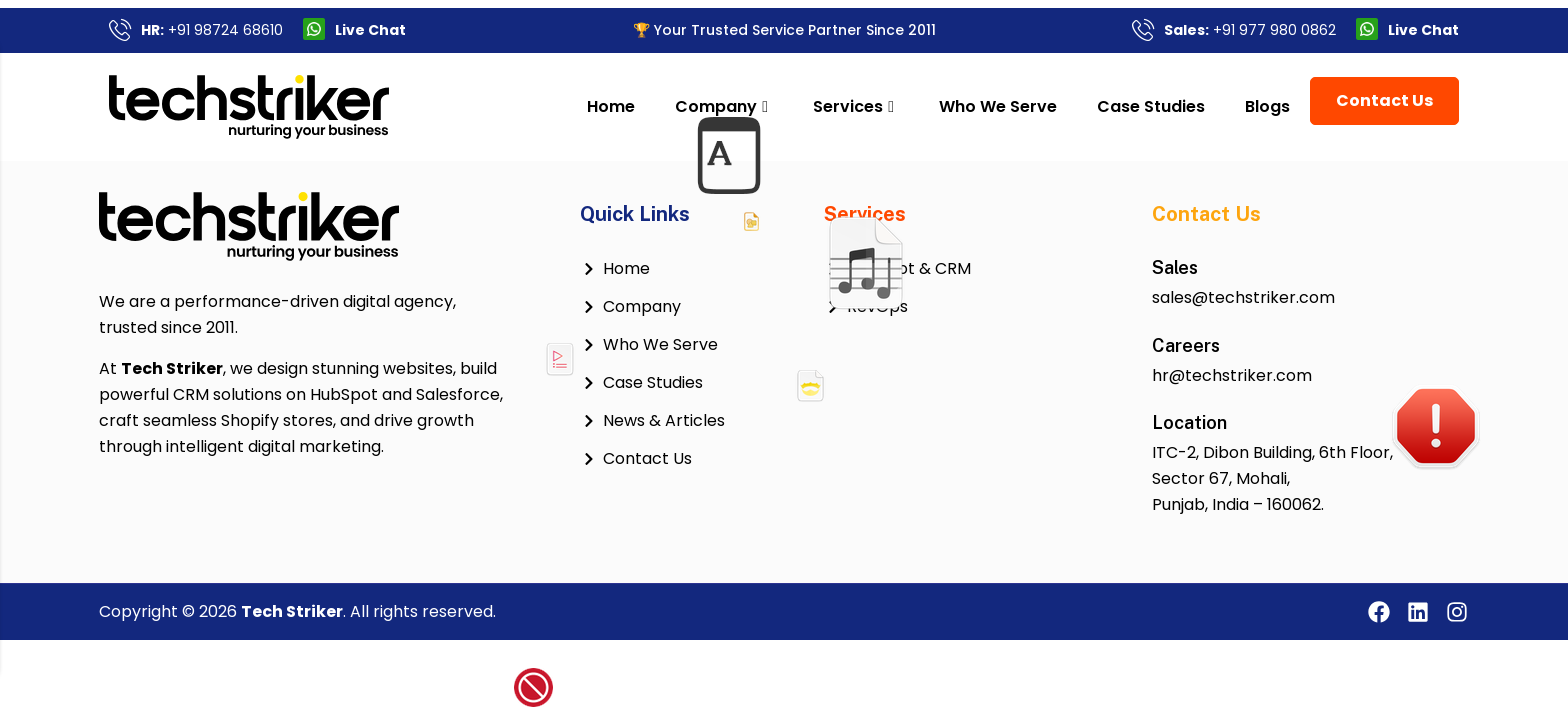 The width and height of the screenshot is (1568, 720). I want to click on open an opendocument graphics template file, so click(751, 221).